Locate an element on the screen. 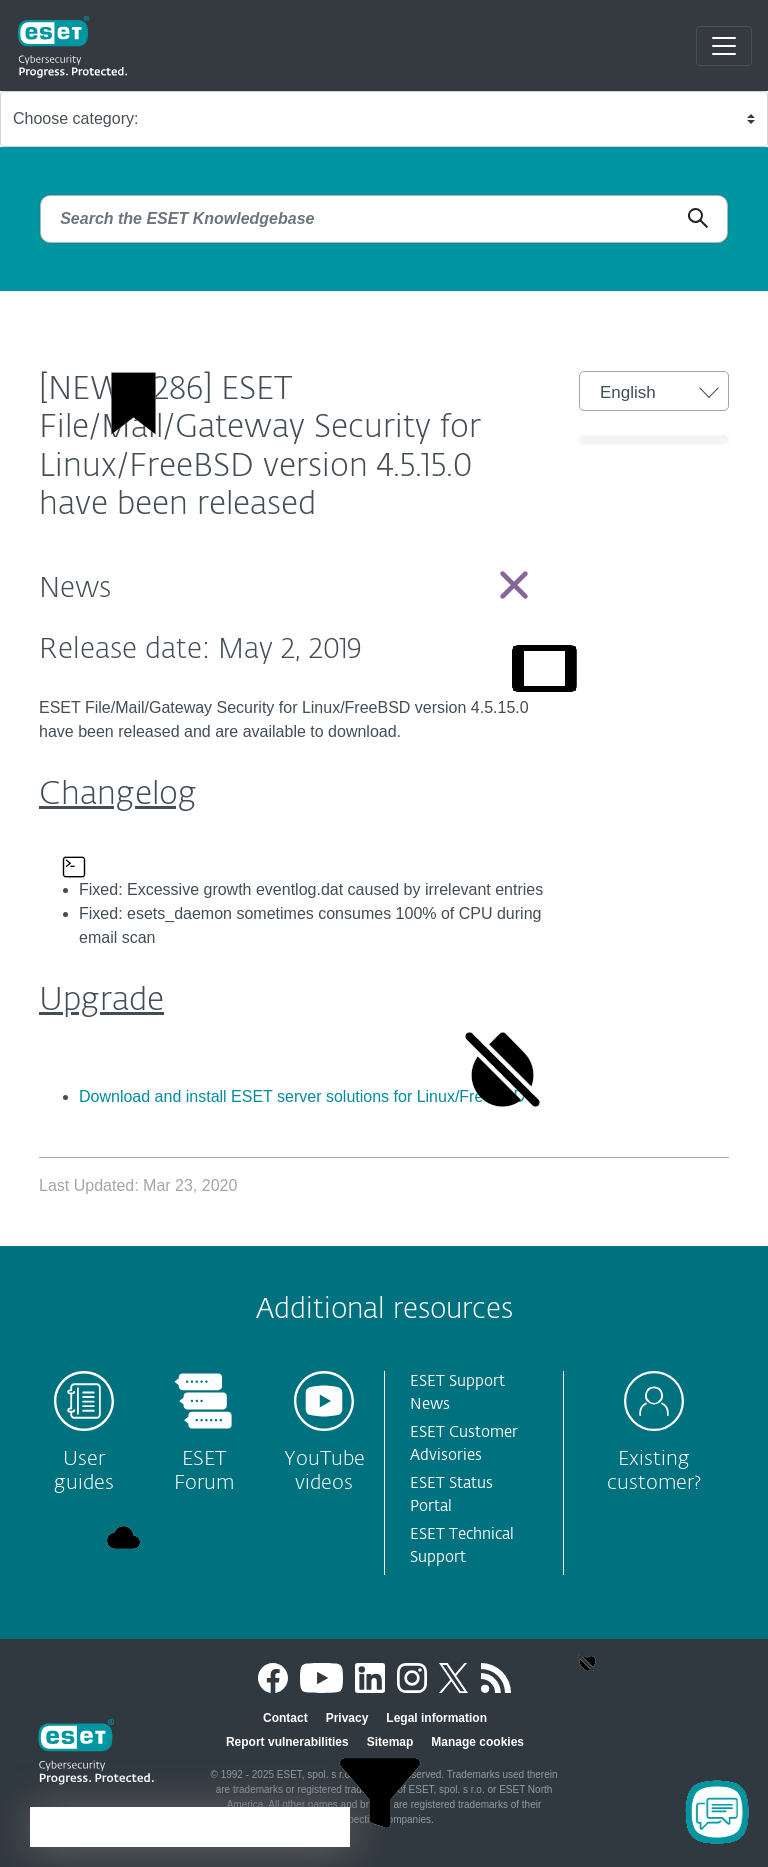  cloud storage or syncing status is located at coordinates (123, 1537).